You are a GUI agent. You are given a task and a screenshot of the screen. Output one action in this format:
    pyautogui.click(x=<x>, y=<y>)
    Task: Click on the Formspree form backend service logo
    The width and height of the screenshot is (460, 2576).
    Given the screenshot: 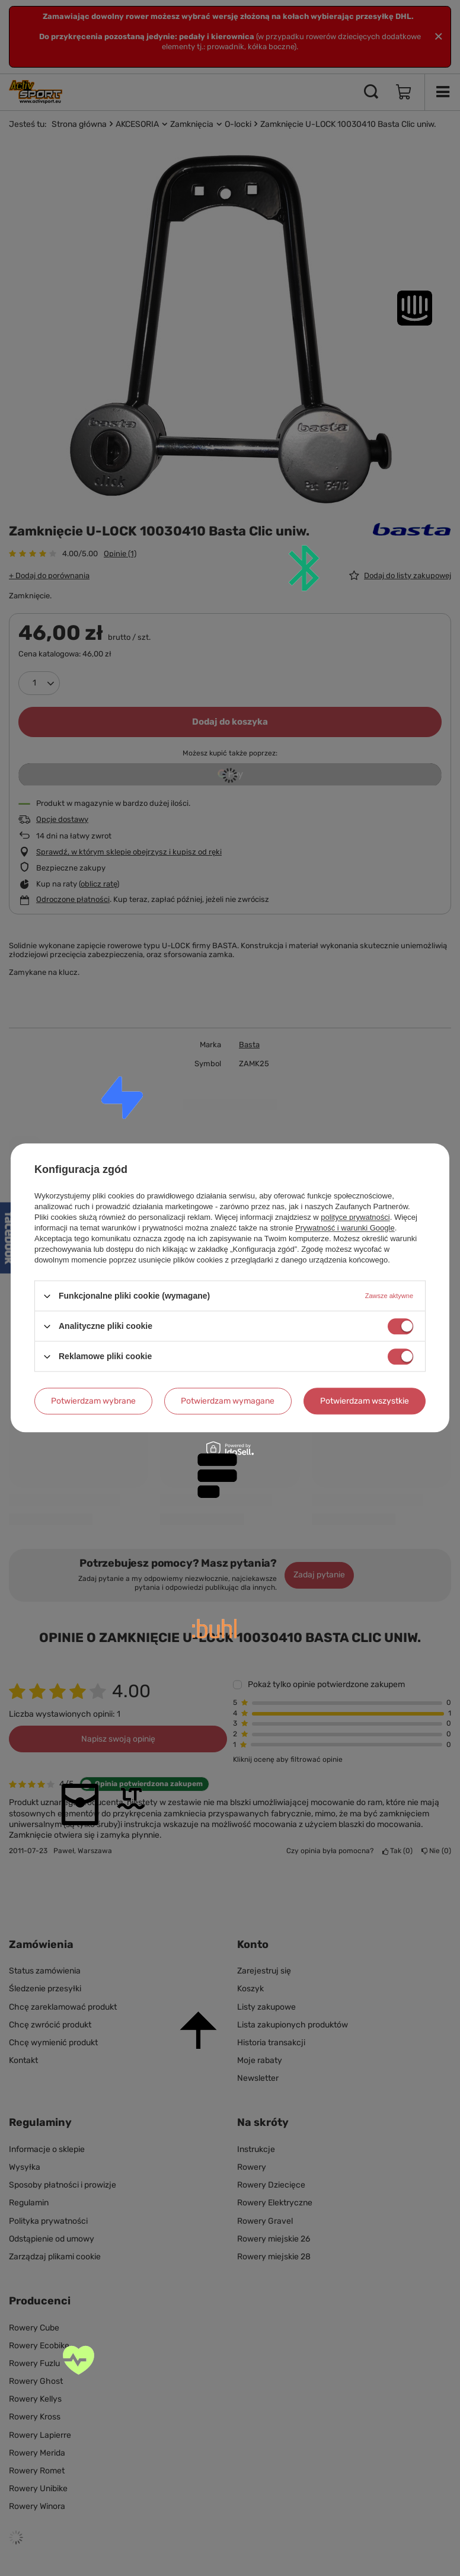 What is the action you would take?
    pyautogui.click(x=217, y=1475)
    